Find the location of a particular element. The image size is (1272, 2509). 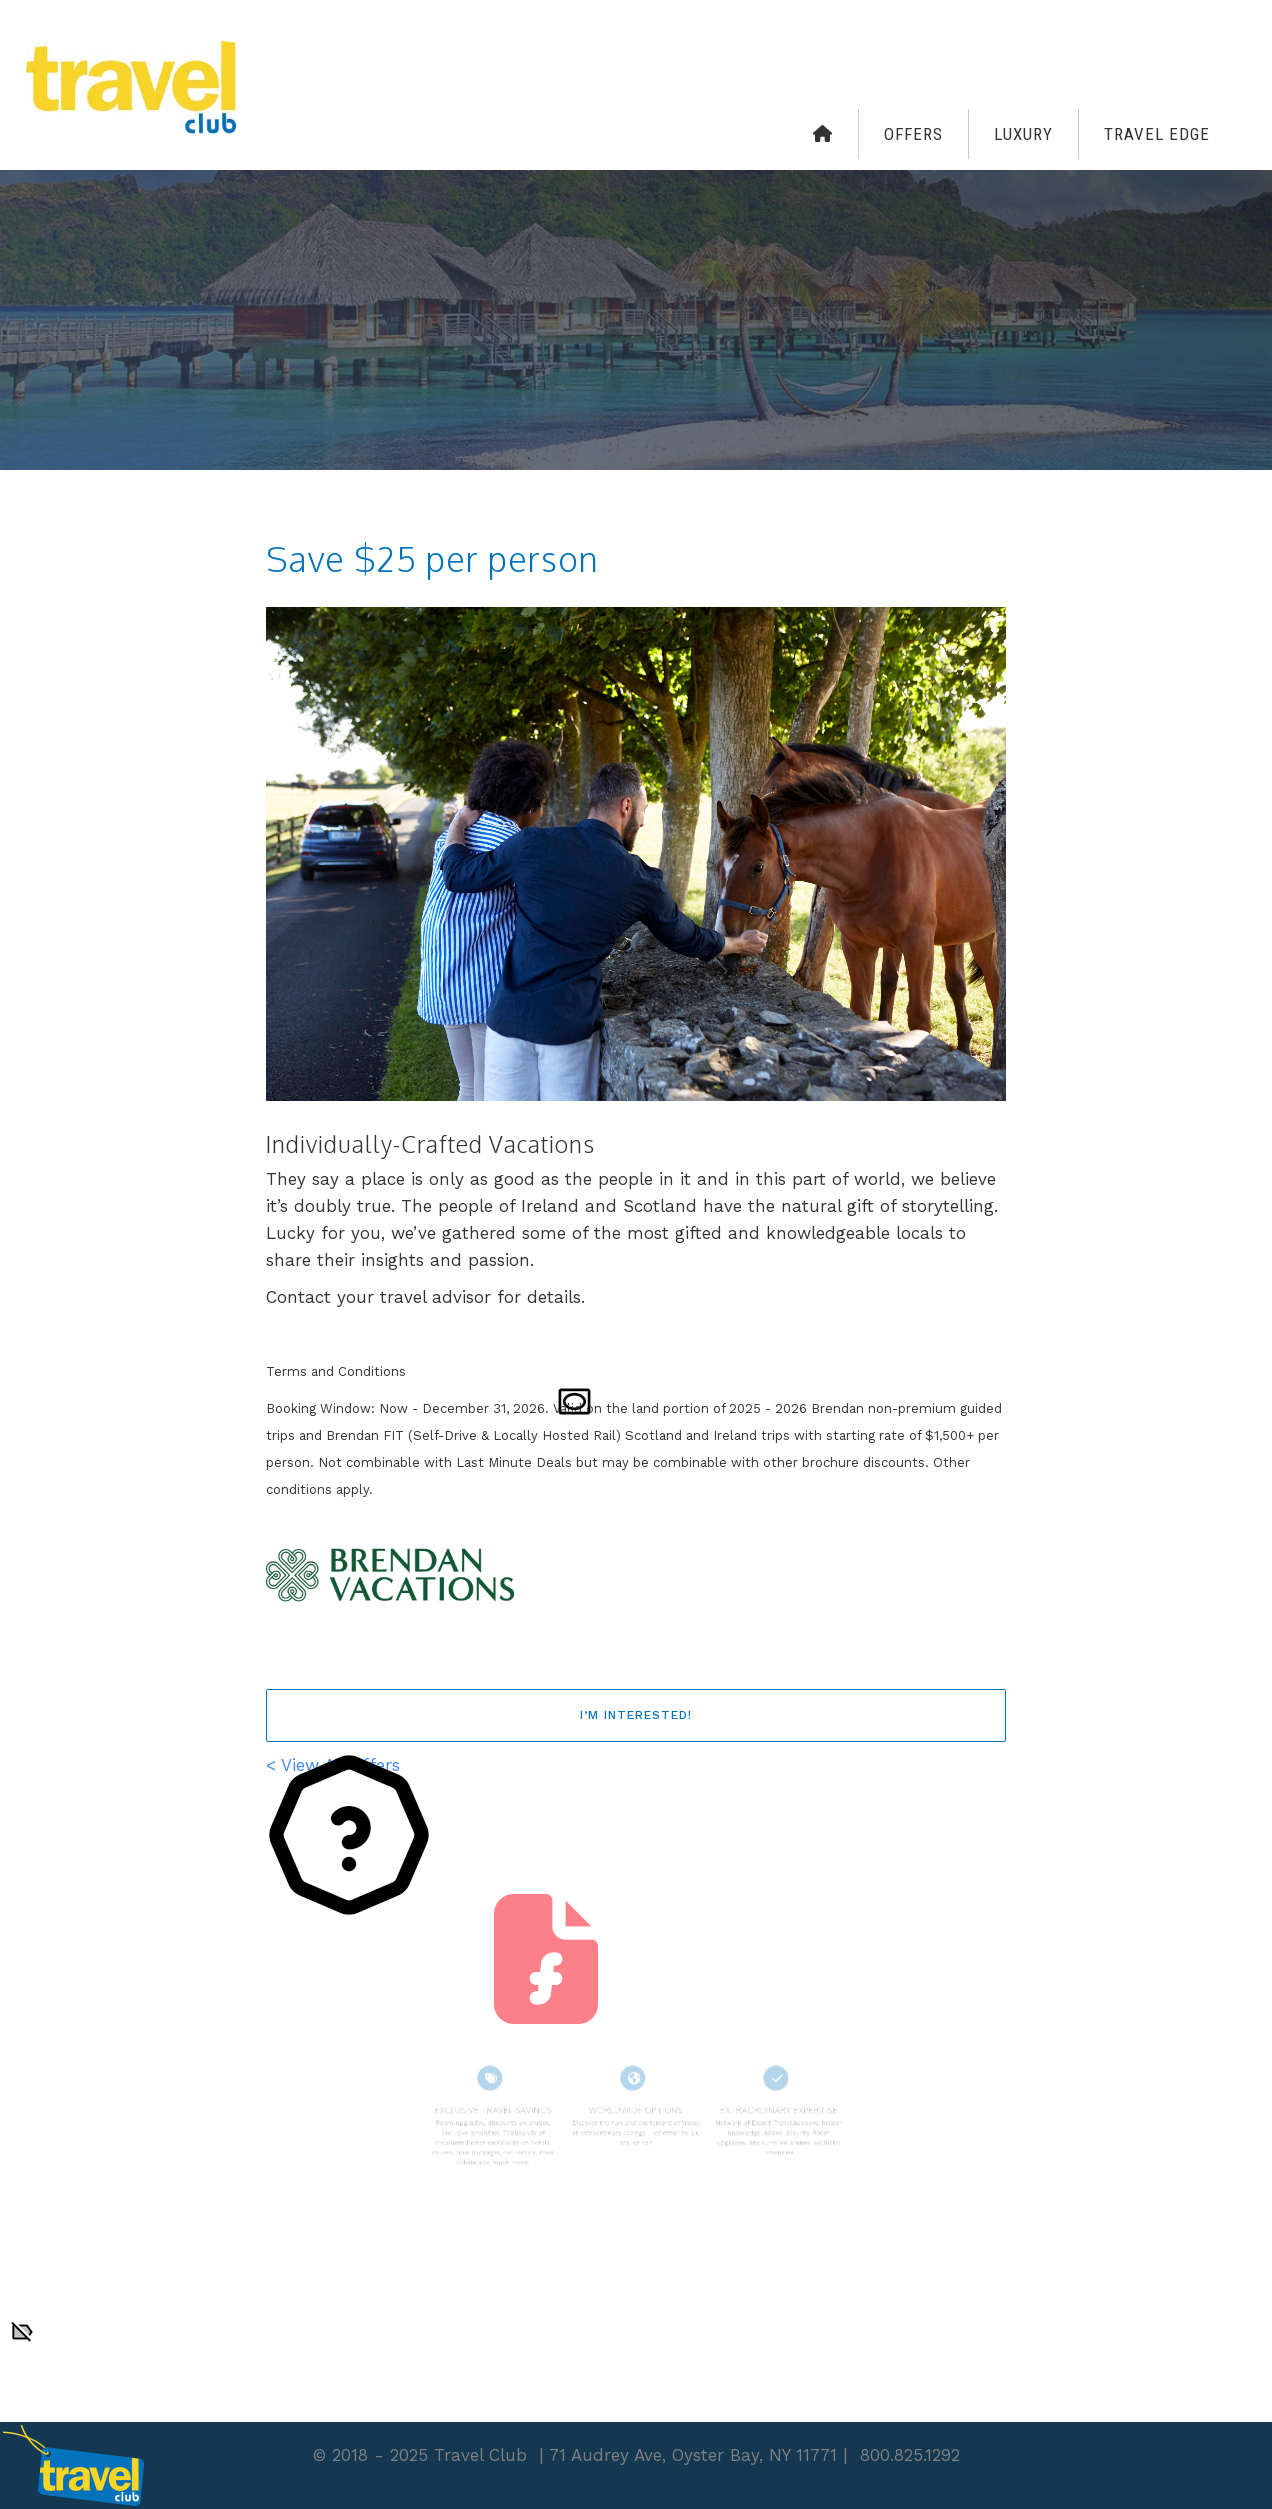

remove a label or tag is located at coordinates (22, 2332).